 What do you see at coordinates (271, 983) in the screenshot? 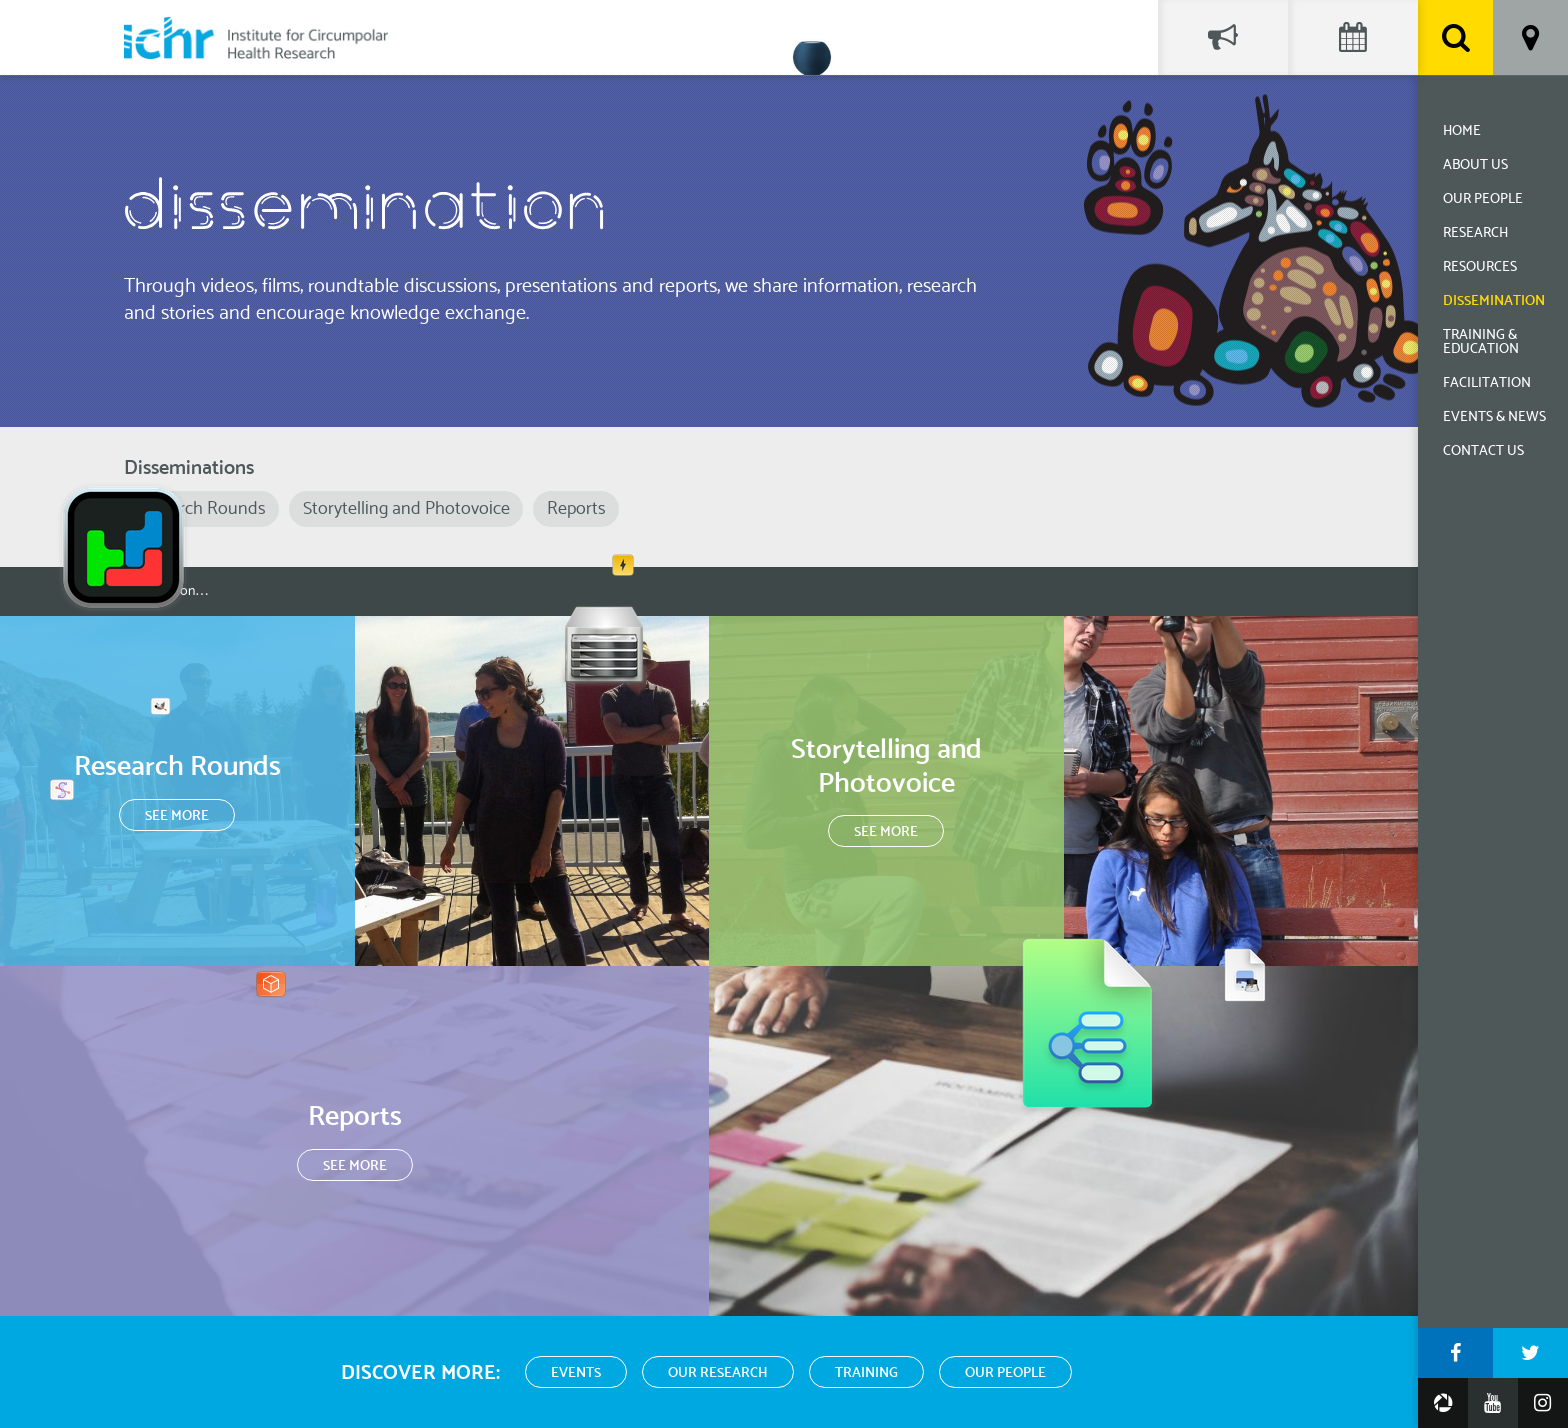
I see `open an STL 3D model file` at bounding box center [271, 983].